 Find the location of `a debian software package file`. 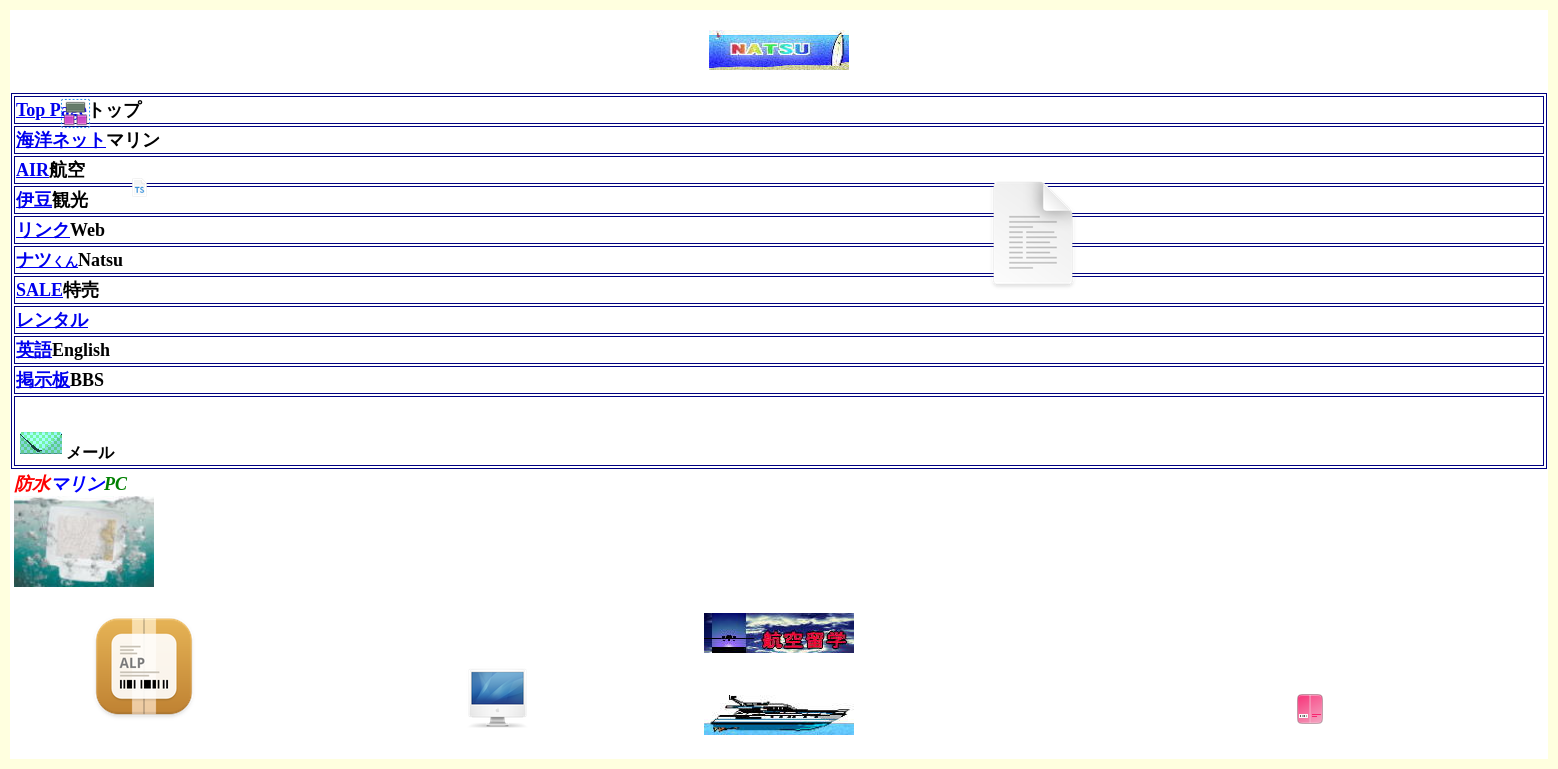

a debian software package file is located at coordinates (1310, 709).